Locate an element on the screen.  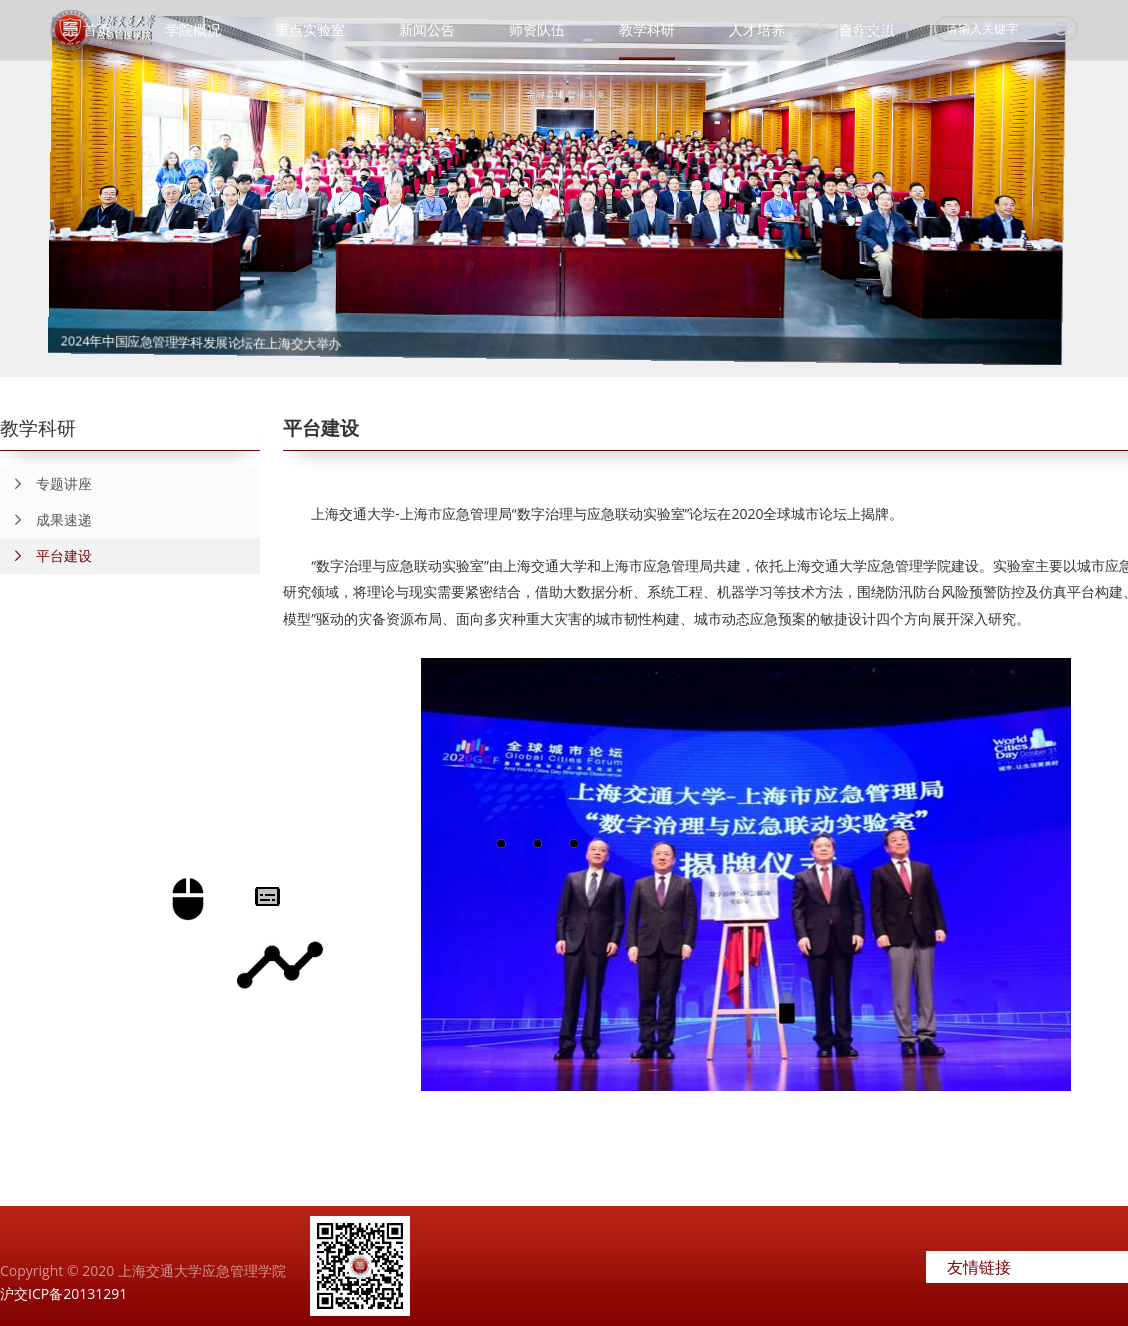
access more options or actions is located at coordinates (537, 843).